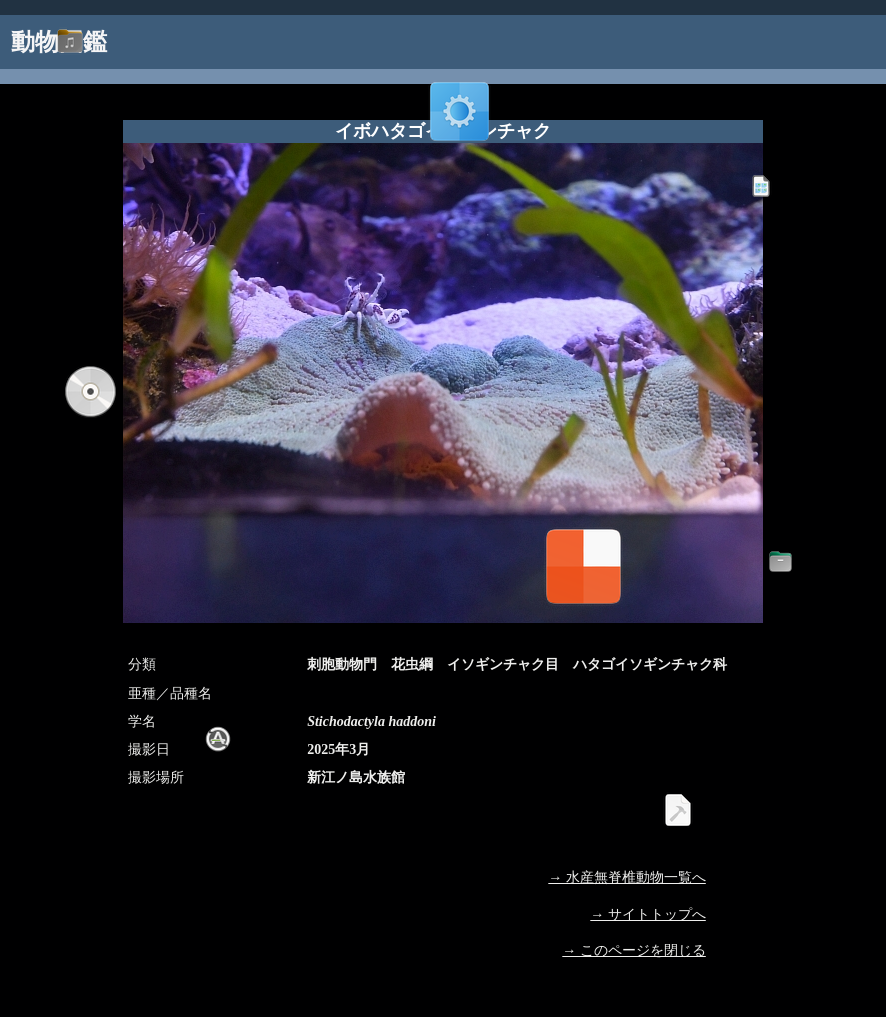  I want to click on open your music folder, so click(70, 41).